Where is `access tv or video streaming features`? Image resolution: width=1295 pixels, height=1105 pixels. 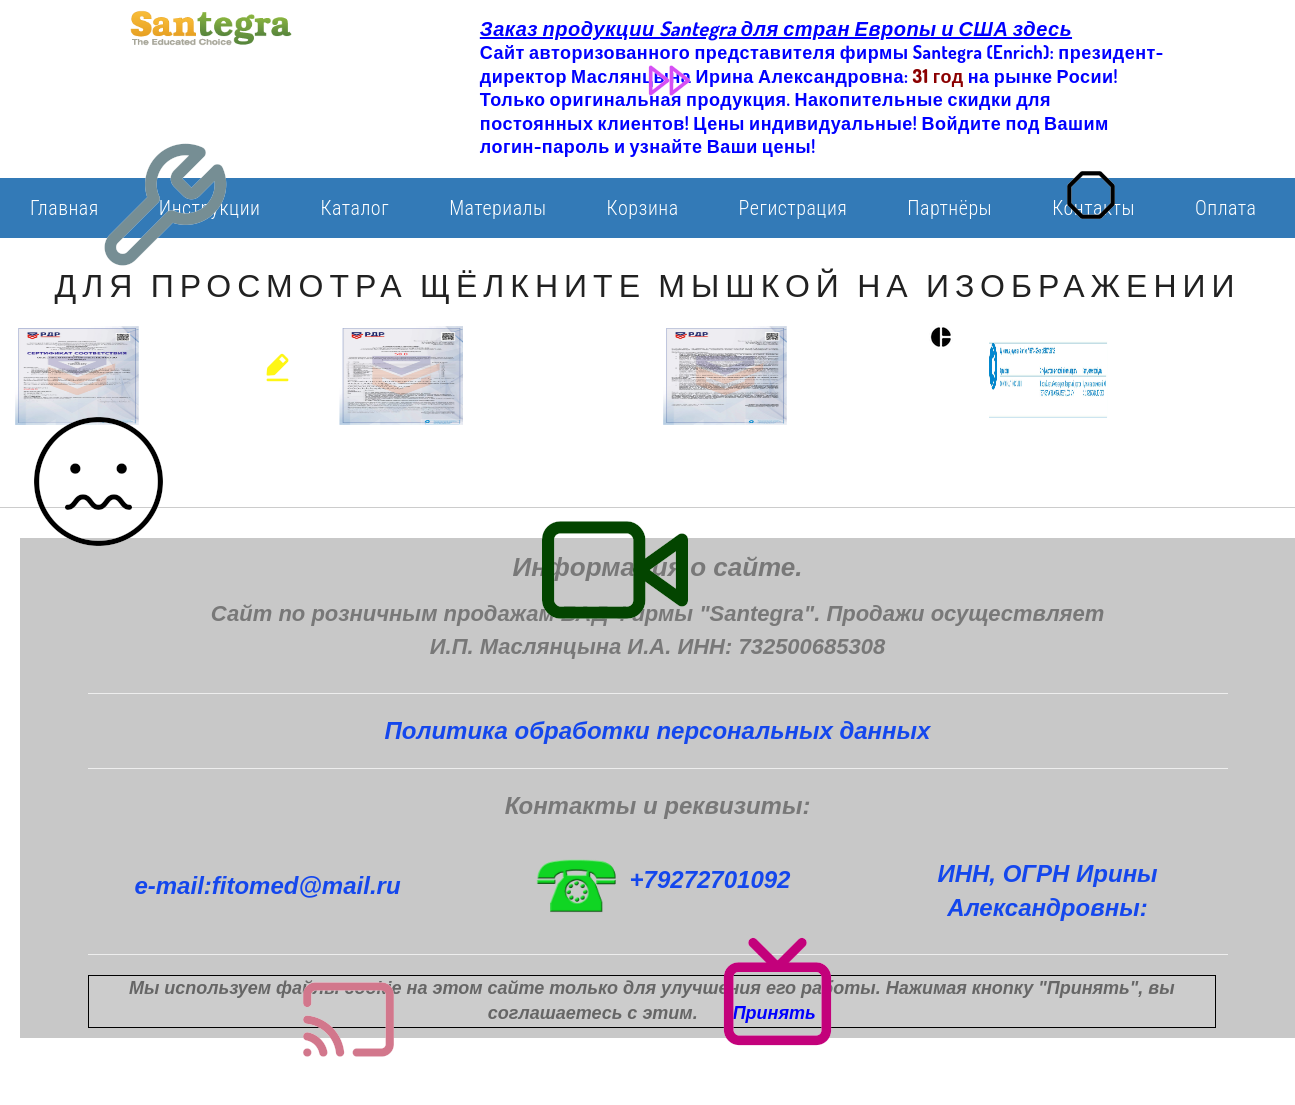
access tv or video streaming features is located at coordinates (777, 991).